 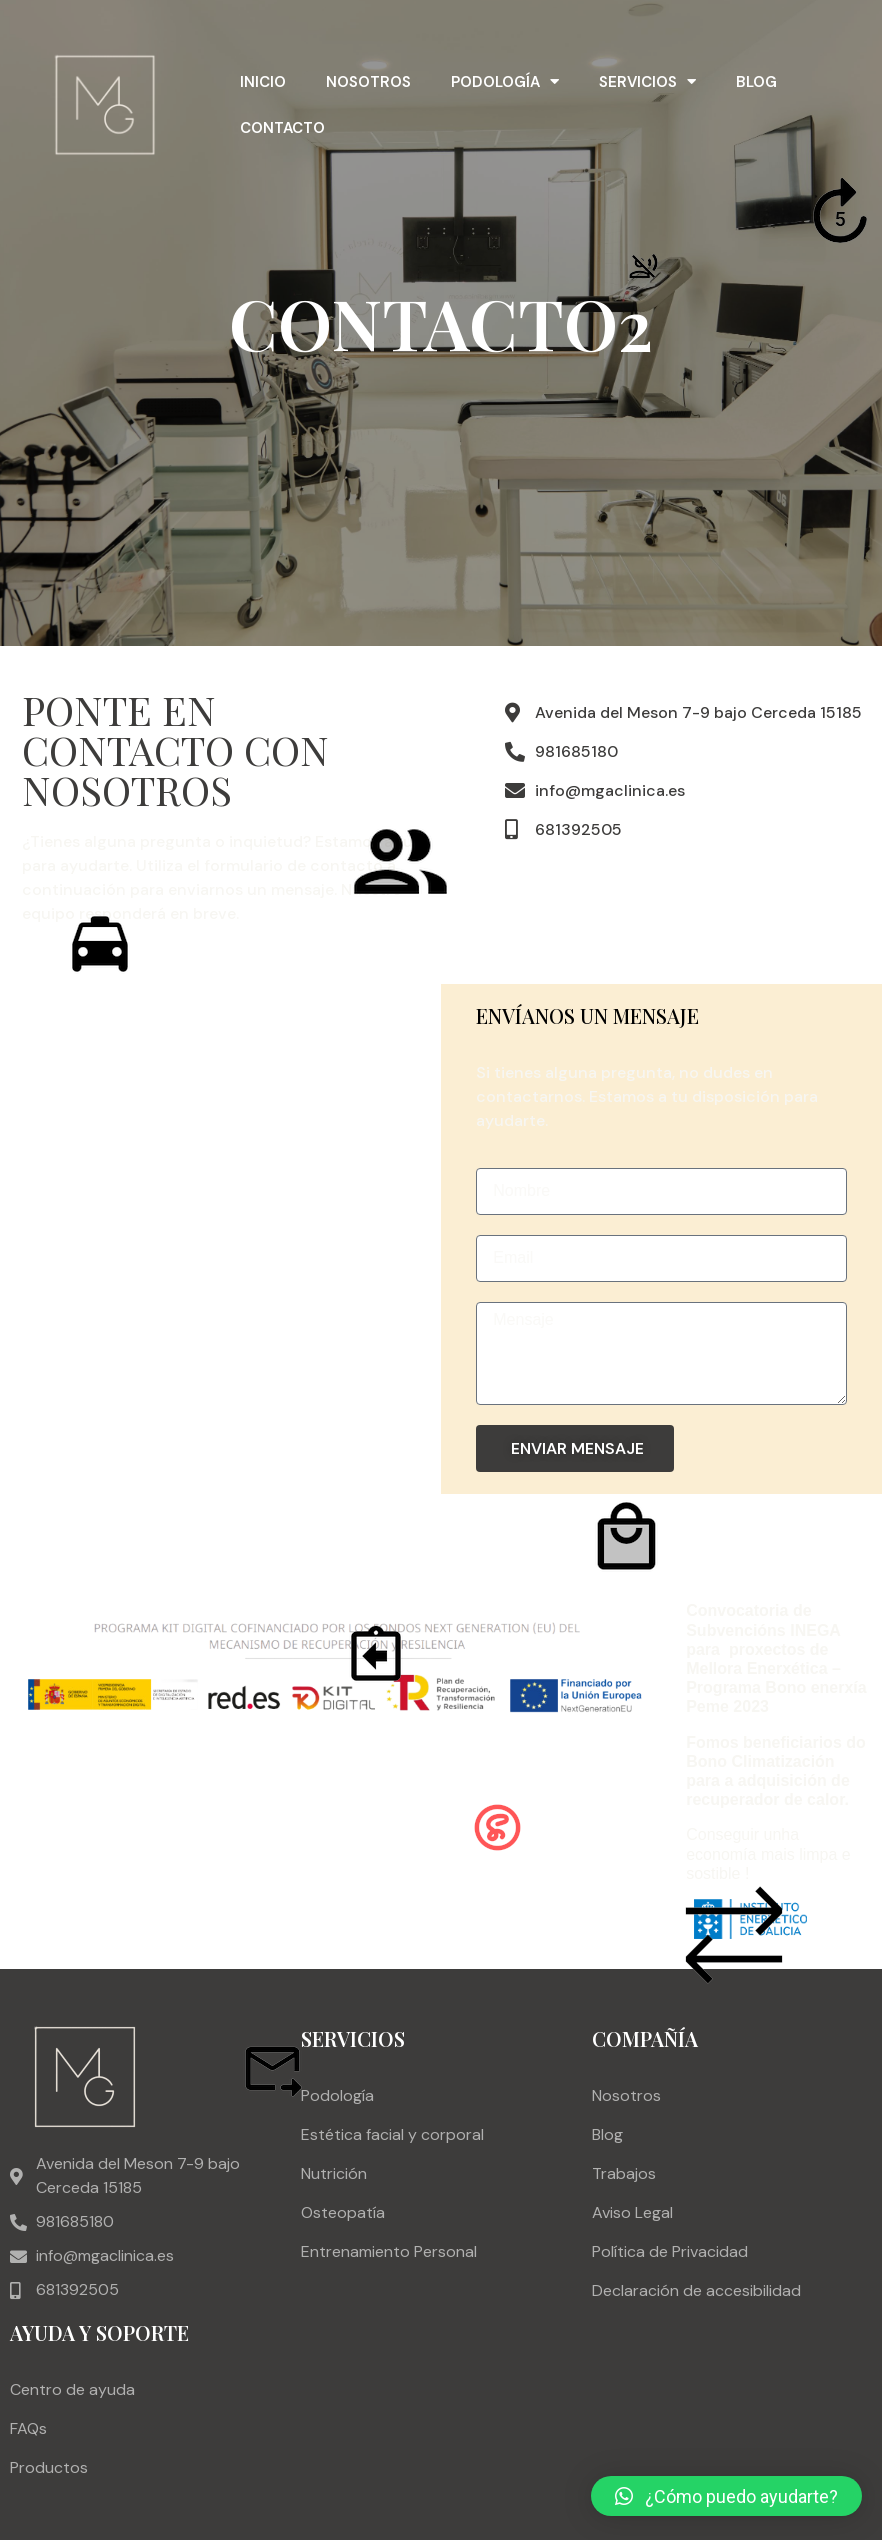 What do you see at coordinates (400, 861) in the screenshot?
I see `view contacts or people list` at bounding box center [400, 861].